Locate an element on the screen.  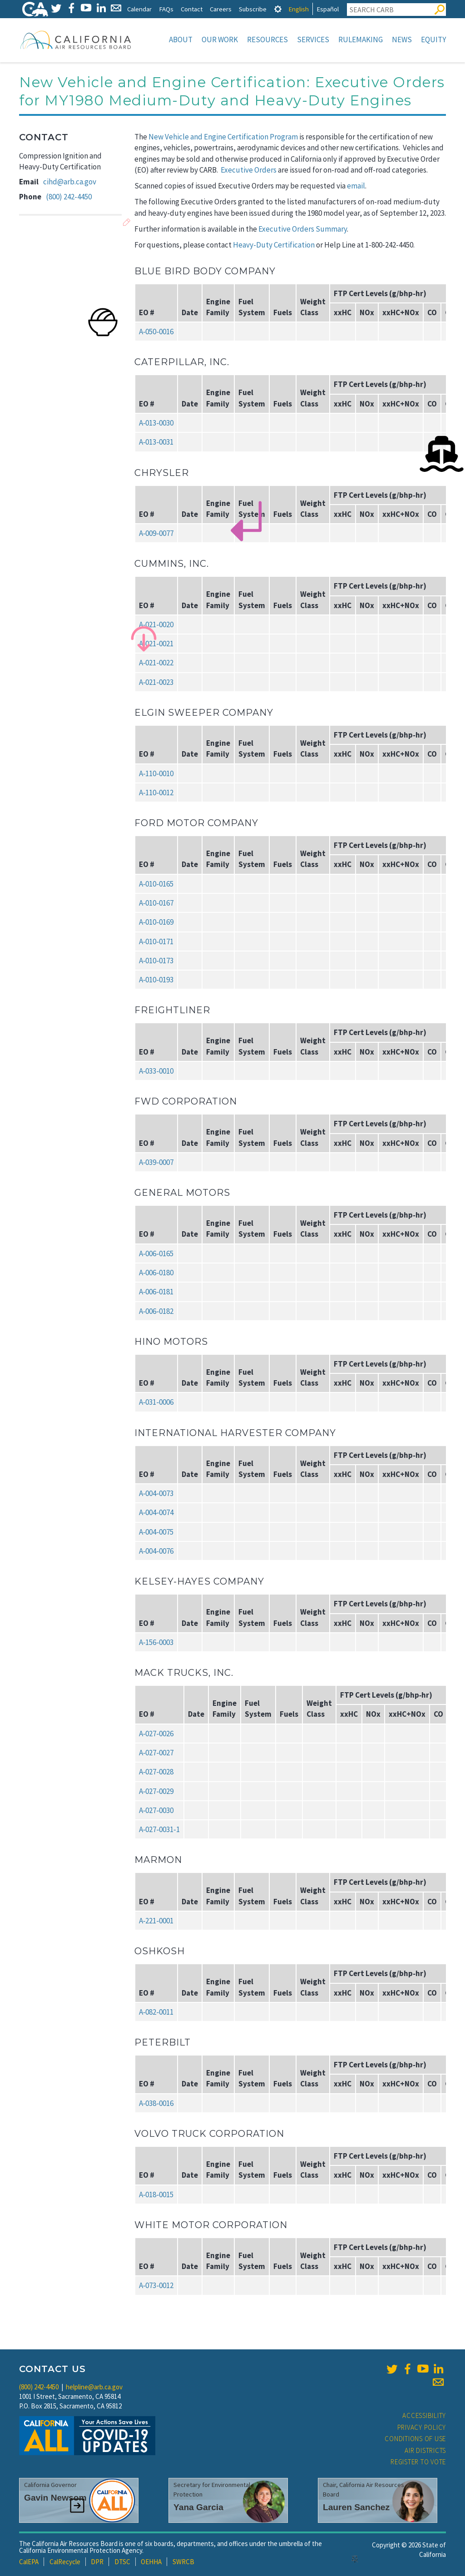
return to previous line or section is located at coordinates (247, 521).